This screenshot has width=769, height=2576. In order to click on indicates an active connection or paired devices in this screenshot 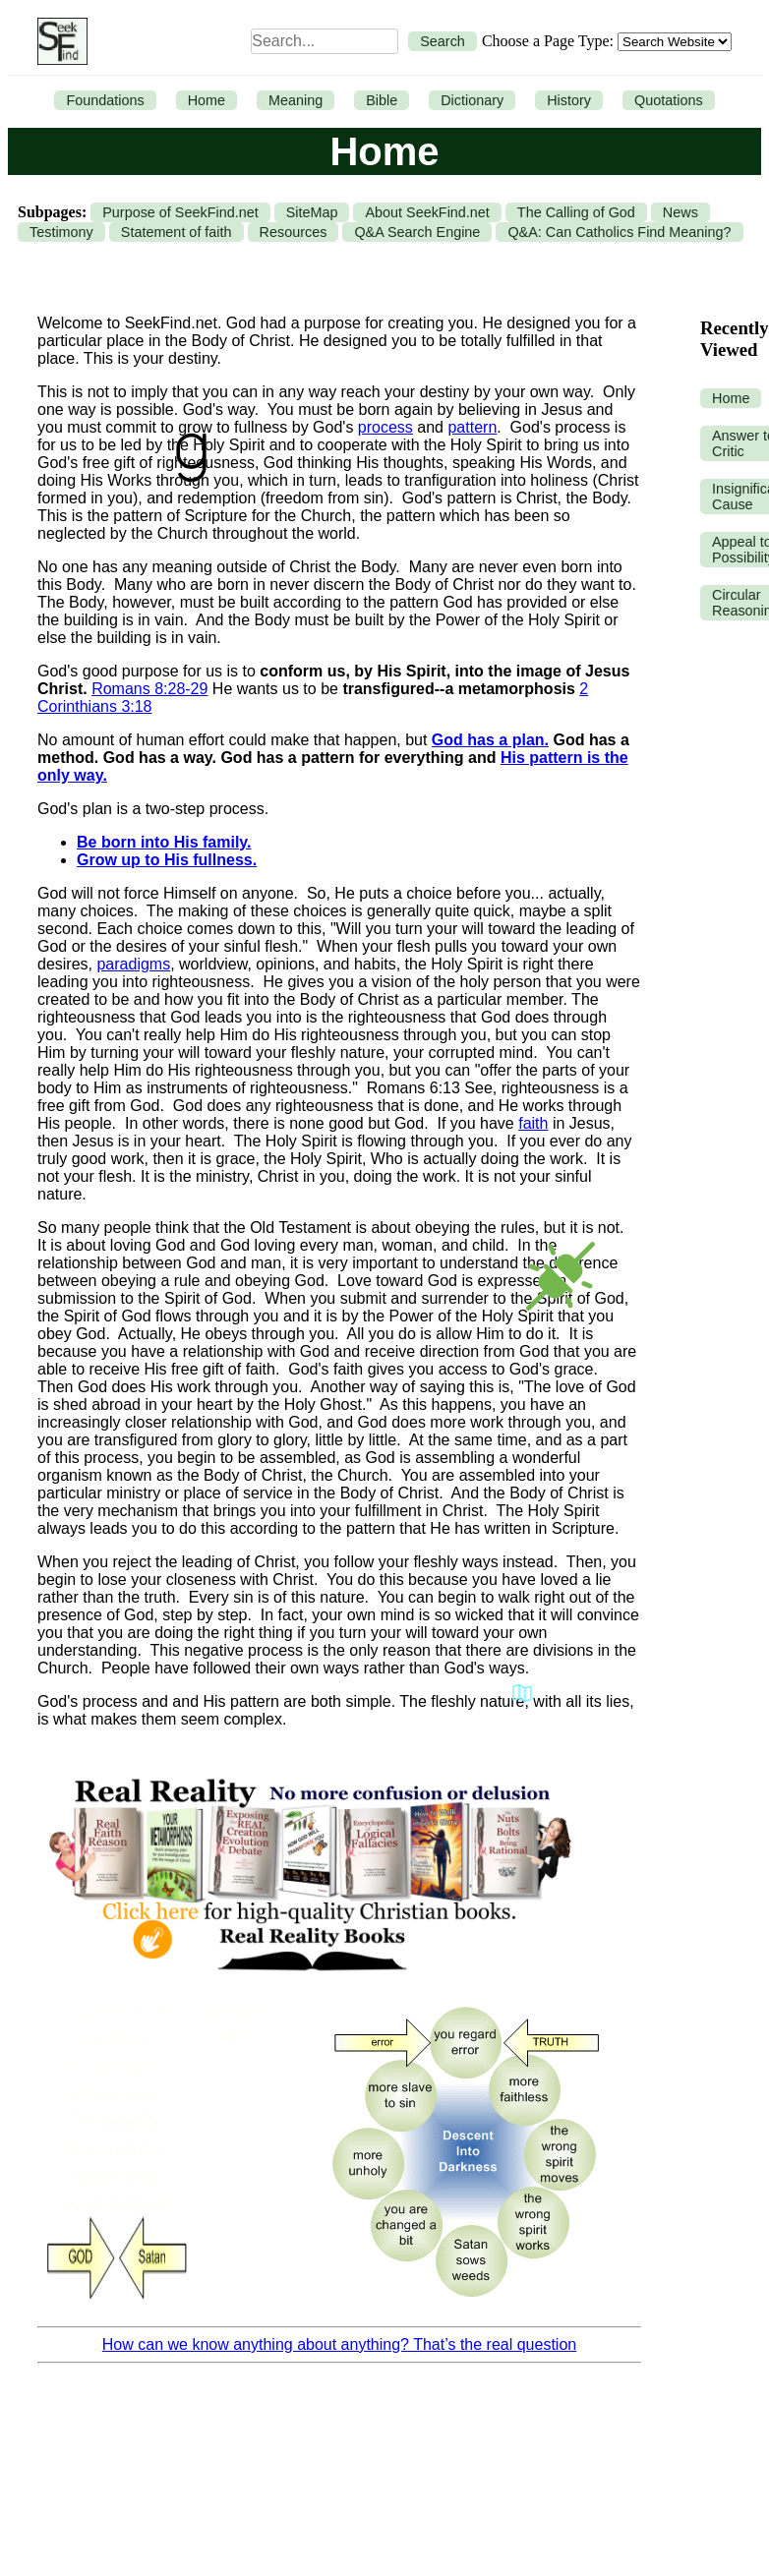, I will do `click(561, 1276)`.